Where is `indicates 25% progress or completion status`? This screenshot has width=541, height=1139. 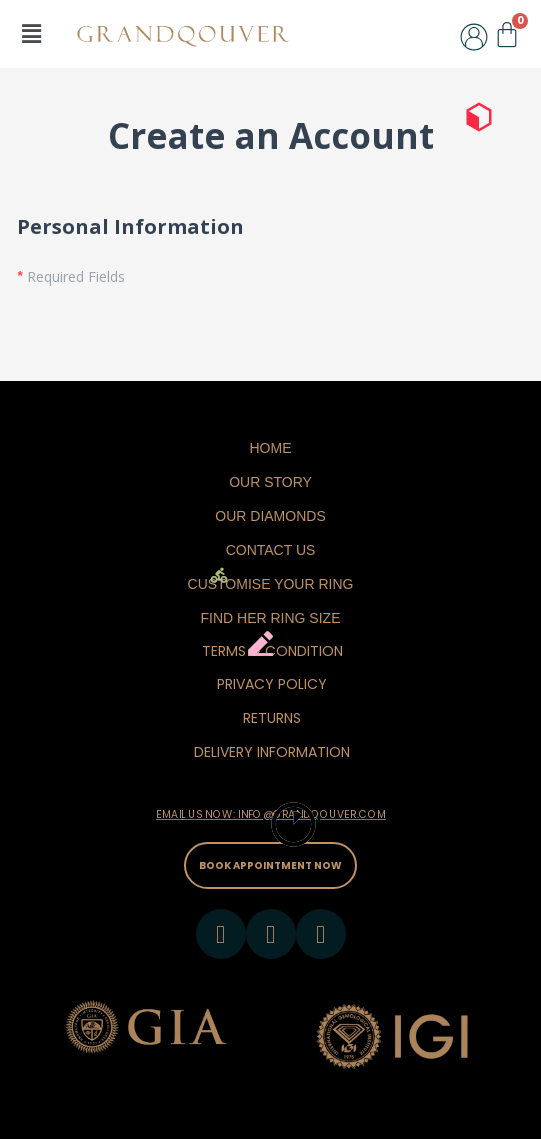
indicates 25% progress or completion status is located at coordinates (293, 824).